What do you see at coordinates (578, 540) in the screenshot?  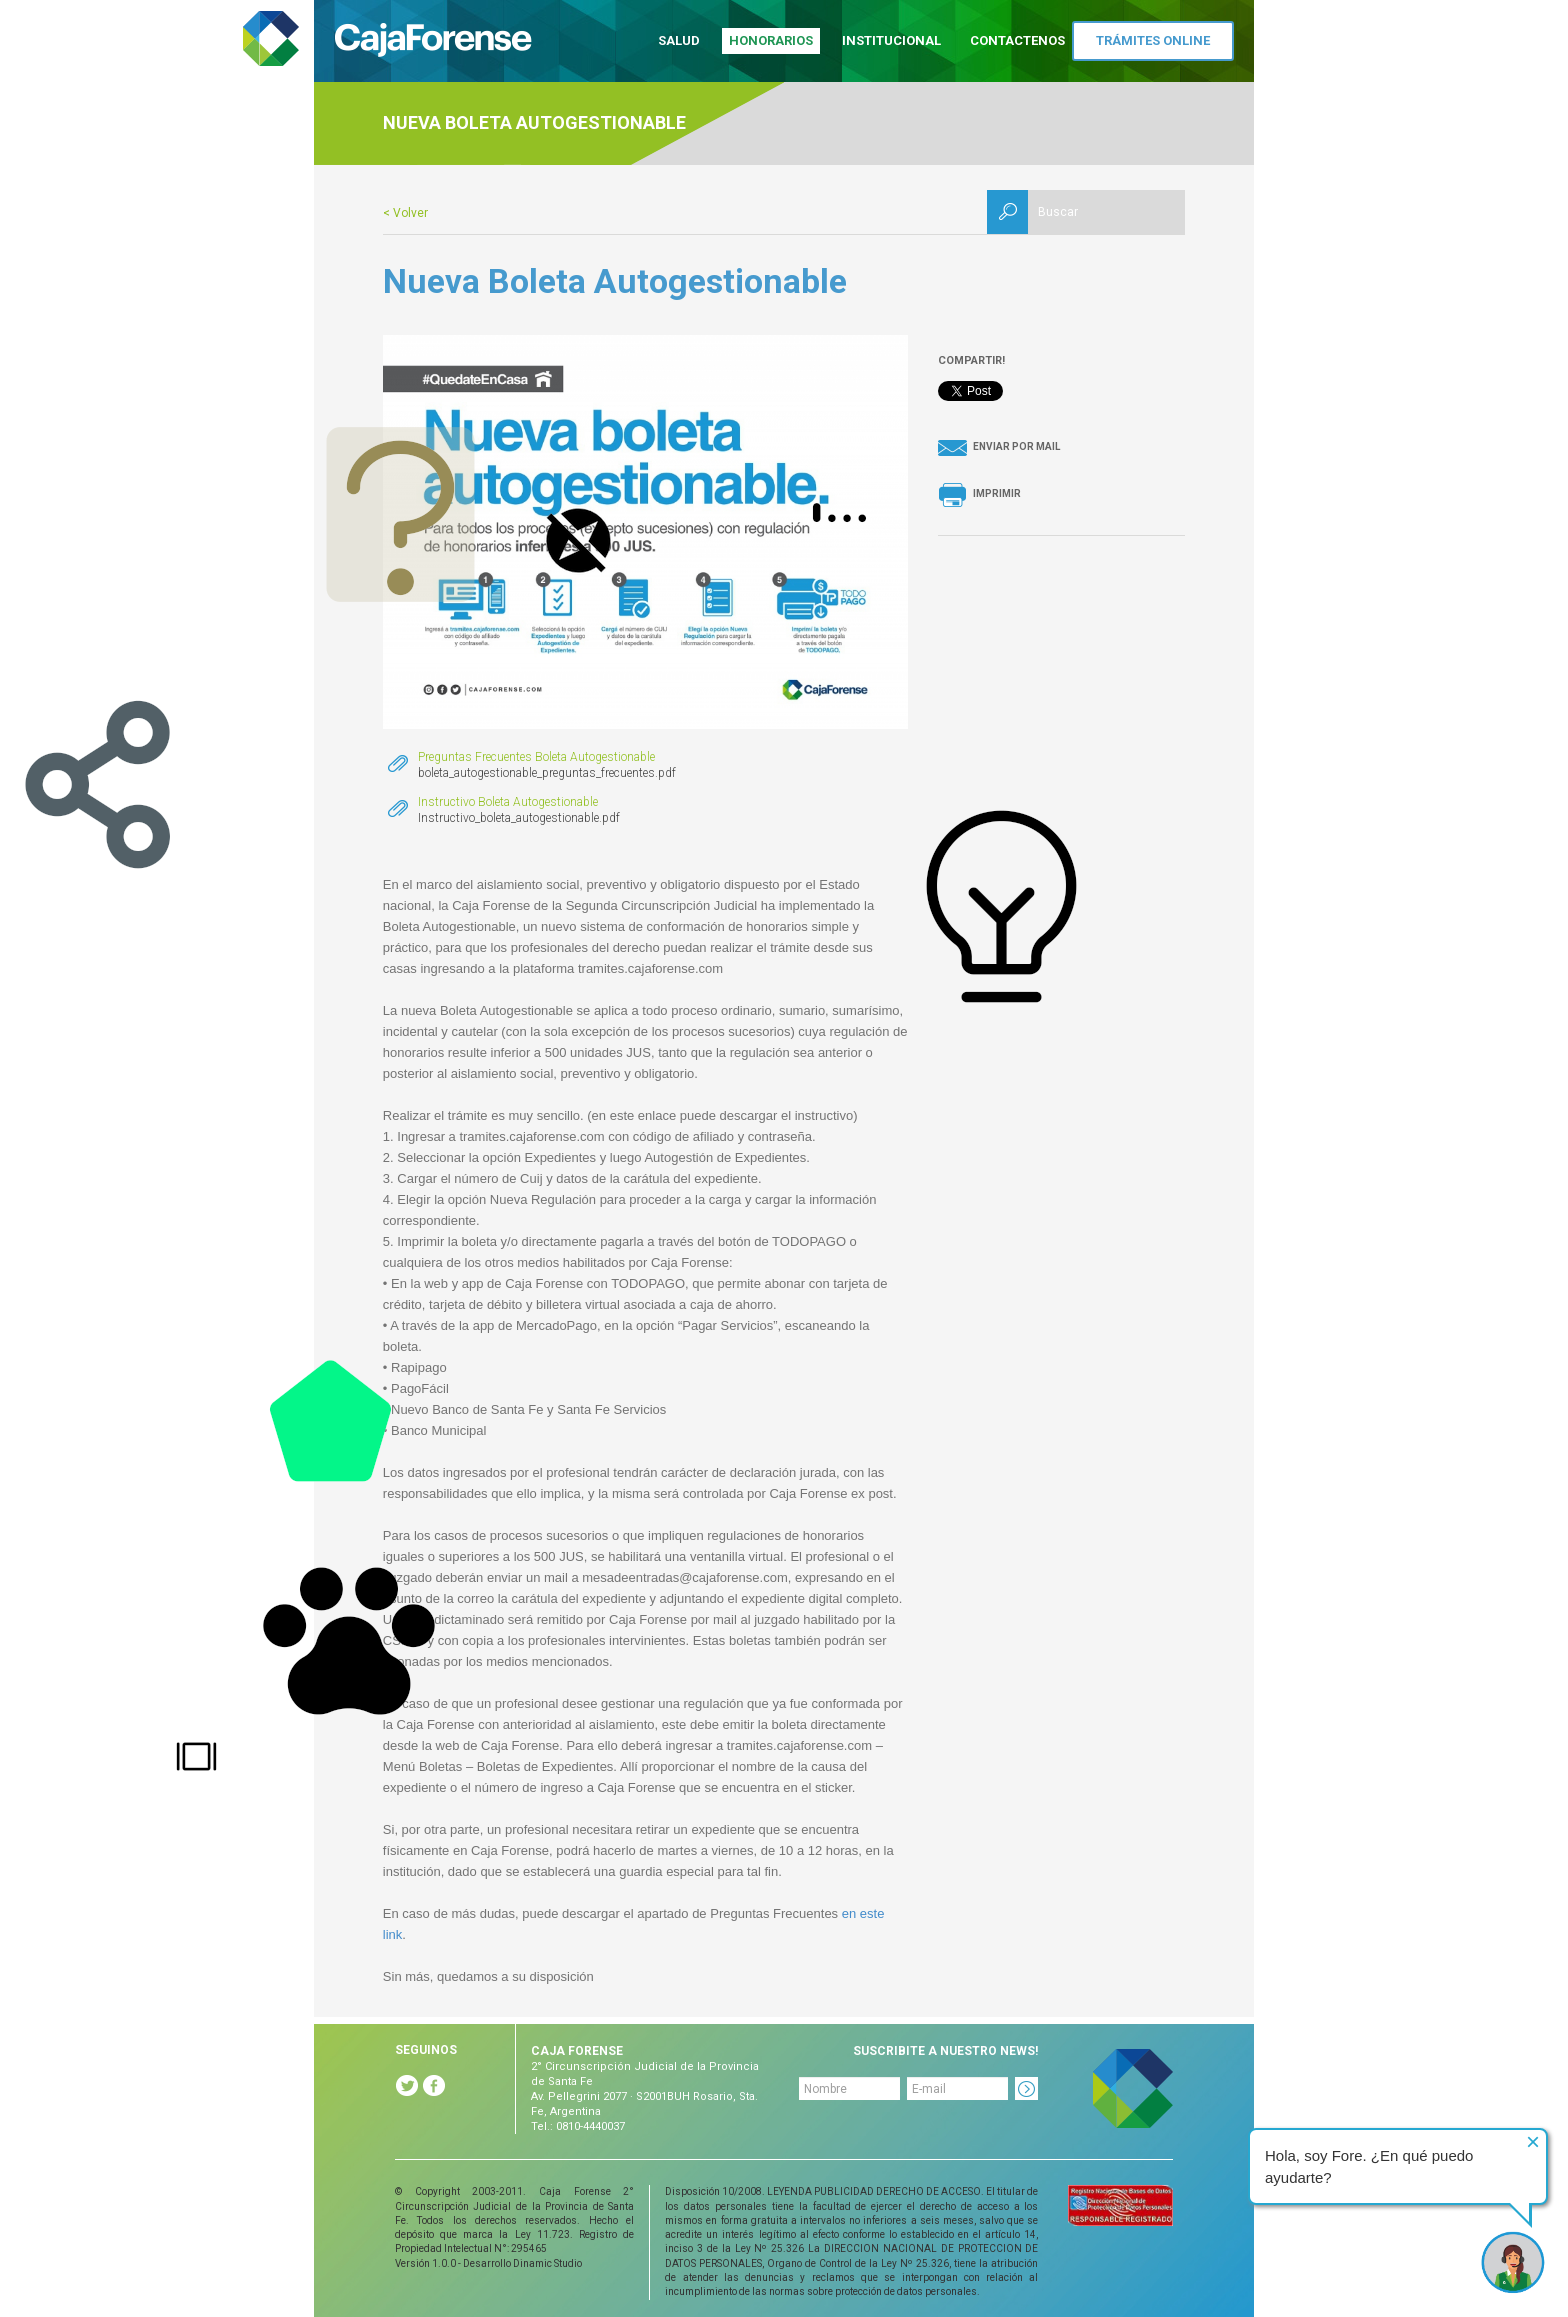 I see `disable compass or navigation mode` at bounding box center [578, 540].